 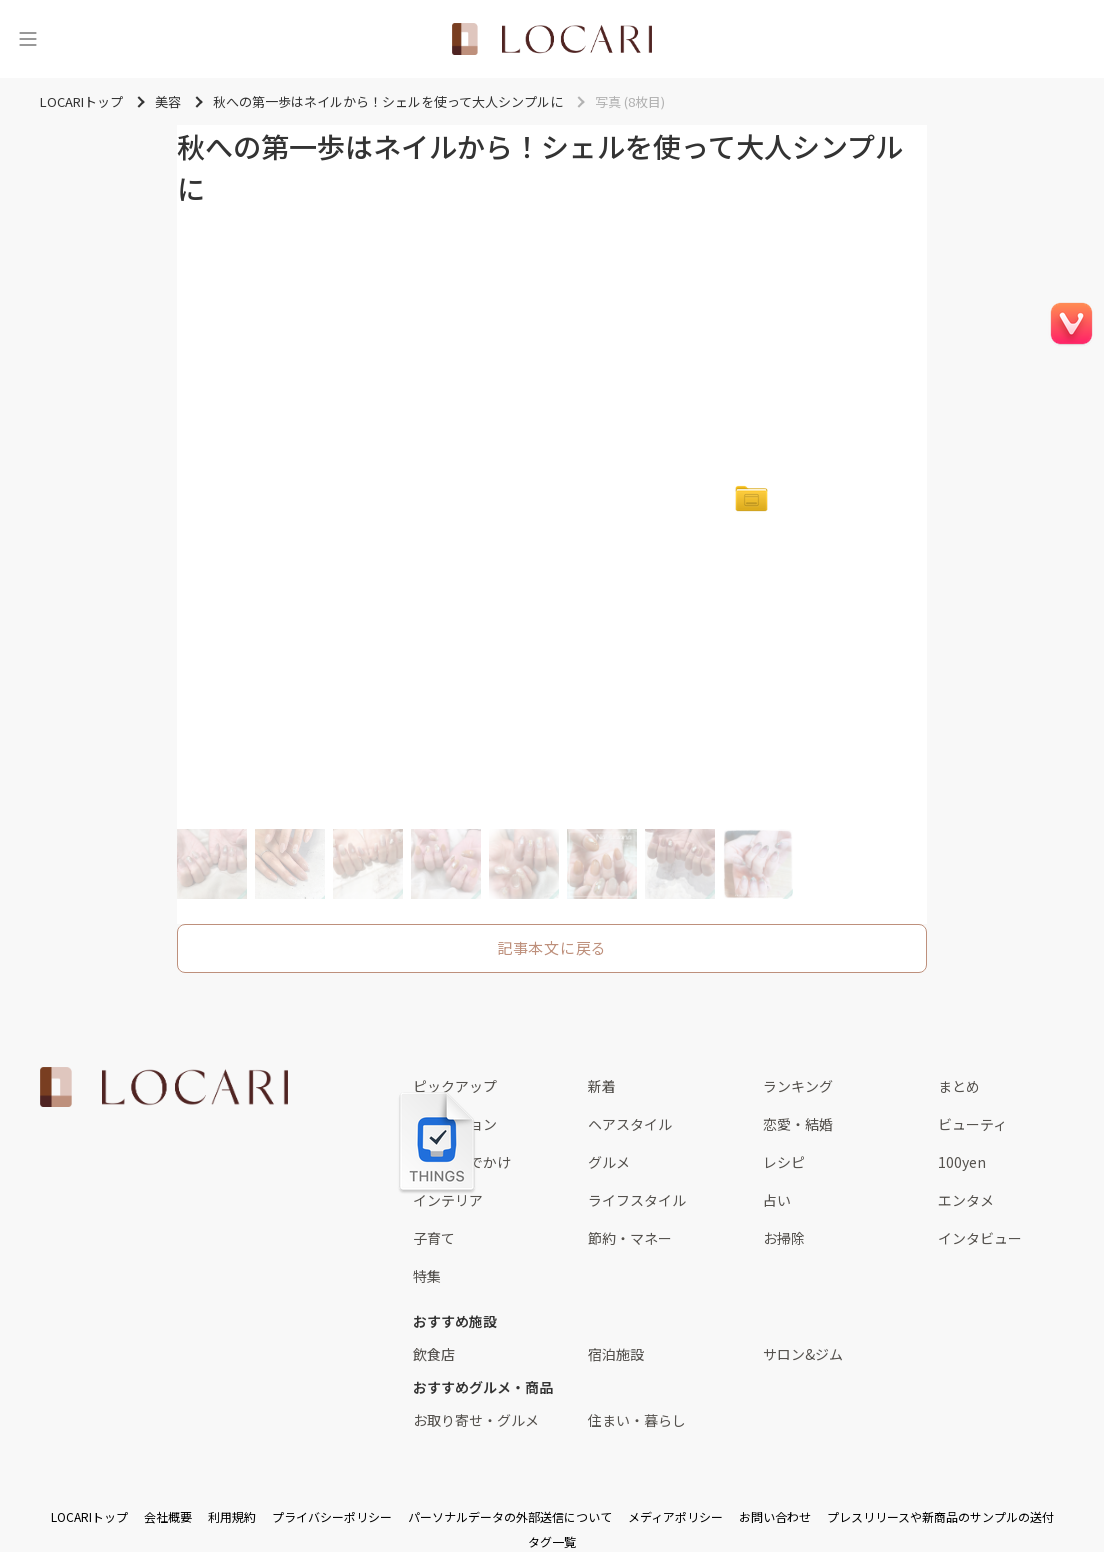 What do you see at coordinates (1071, 323) in the screenshot?
I see `open vivaldi web browser` at bounding box center [1071, 323].